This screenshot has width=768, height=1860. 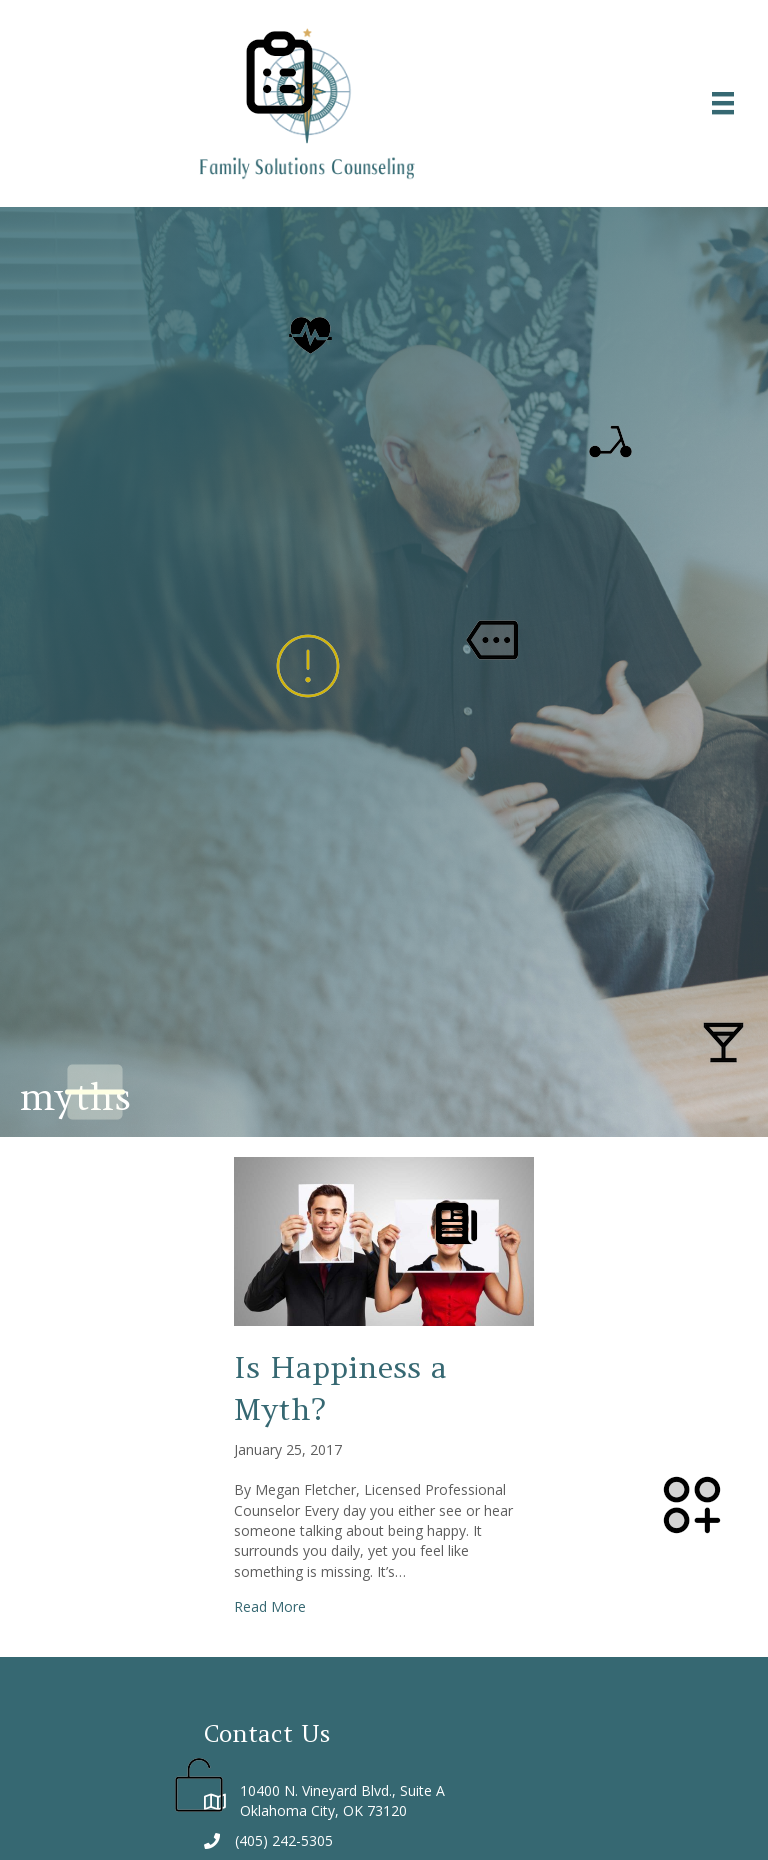 What do you see at coordinates (310, 335) in the screenshot?
I see `track your fitness and health metrics` at bounding box center [310, 335].